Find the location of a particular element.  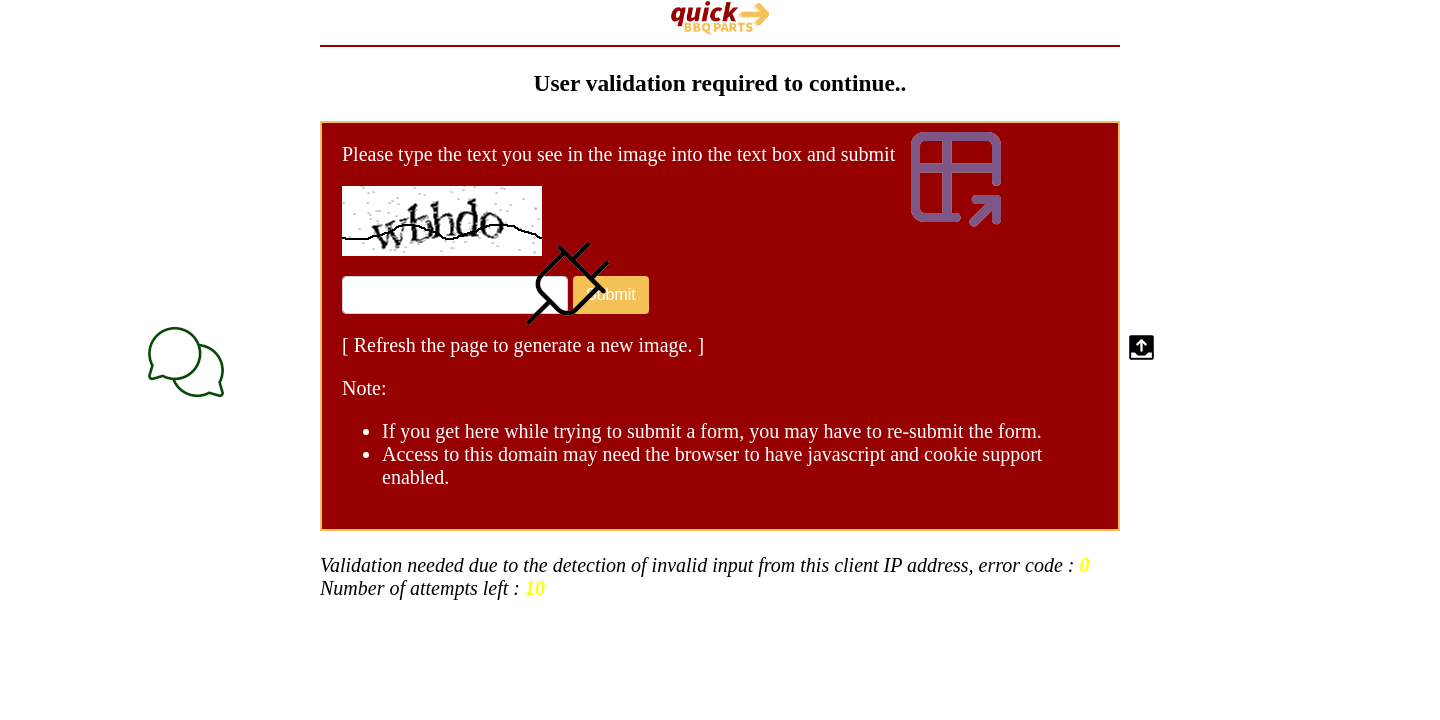

open chat or messaging is located at coordinates (186, 362).